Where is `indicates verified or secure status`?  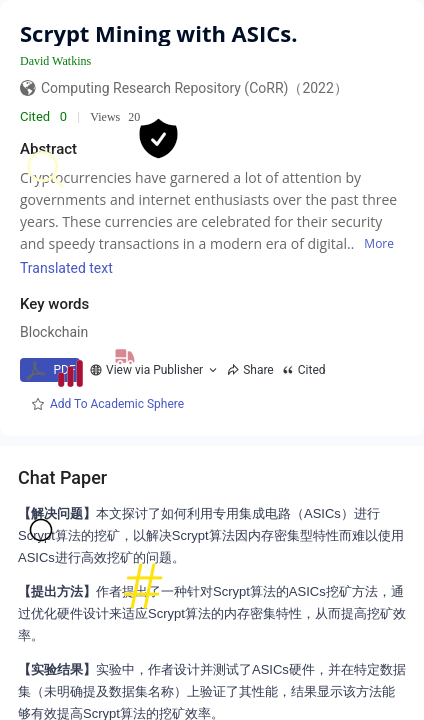 indicates verified or secure status is located at coordinates (158, 138).